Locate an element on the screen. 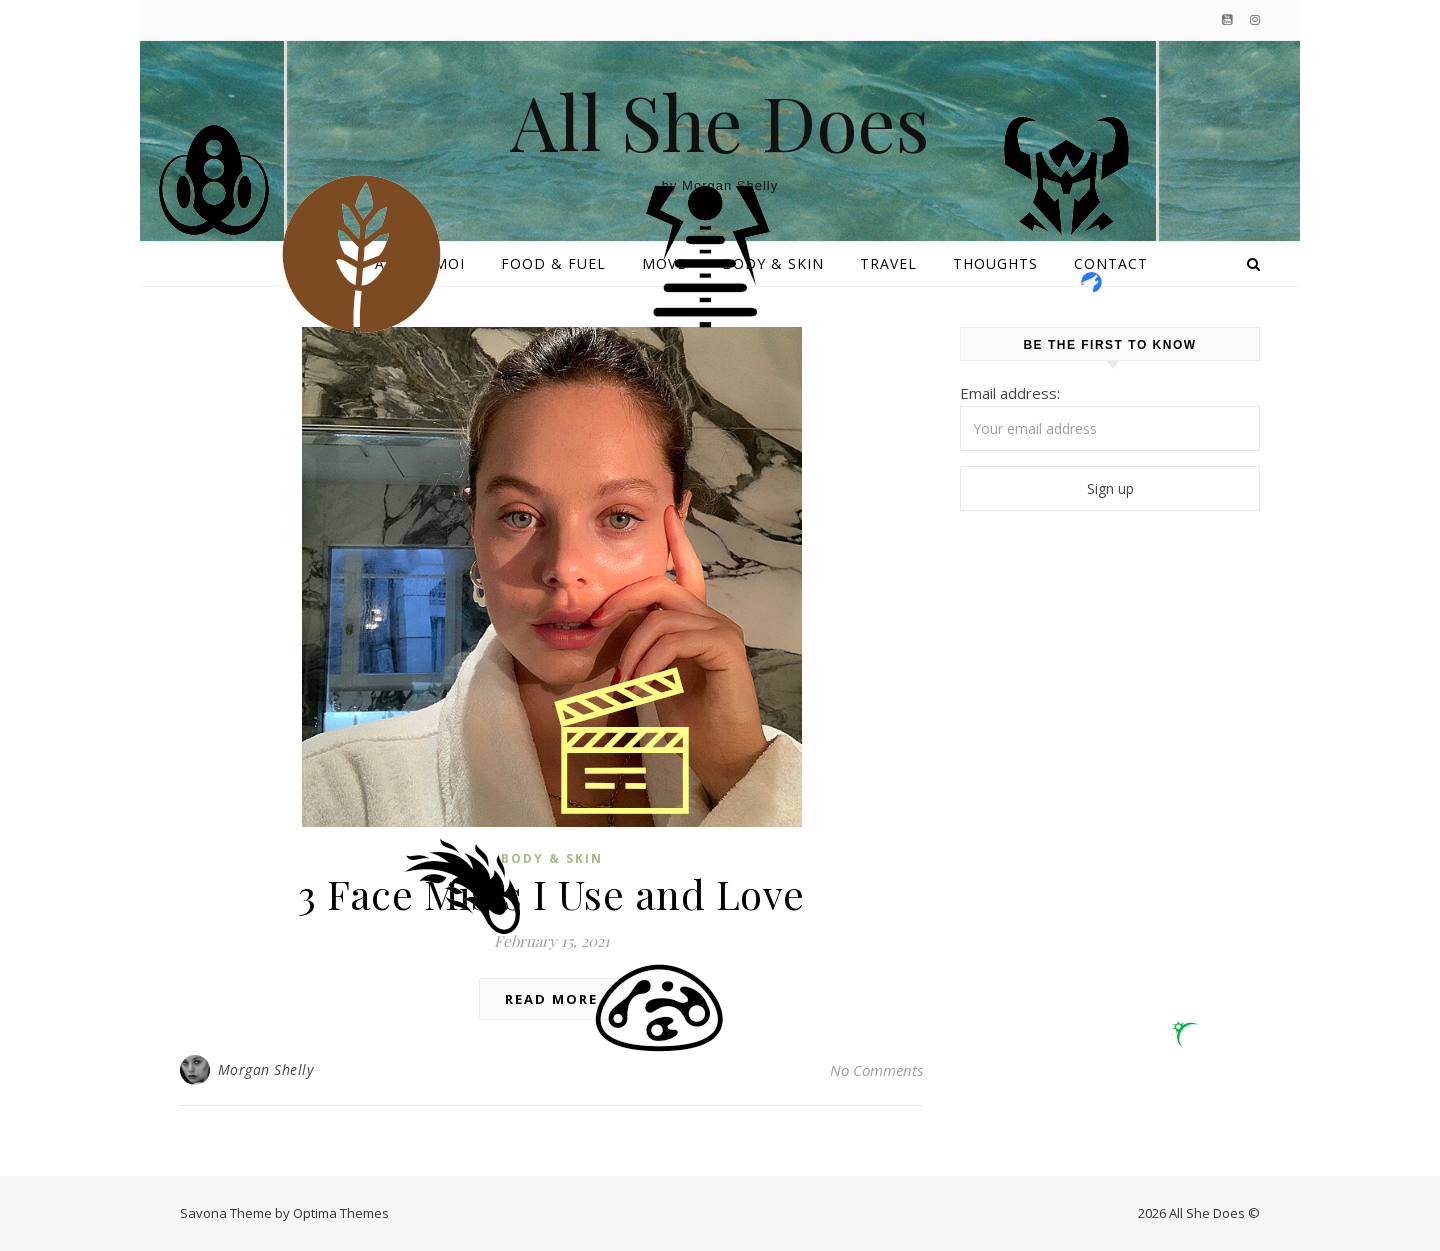  indicates electricity or power generation is located at coordinates (705, 256).